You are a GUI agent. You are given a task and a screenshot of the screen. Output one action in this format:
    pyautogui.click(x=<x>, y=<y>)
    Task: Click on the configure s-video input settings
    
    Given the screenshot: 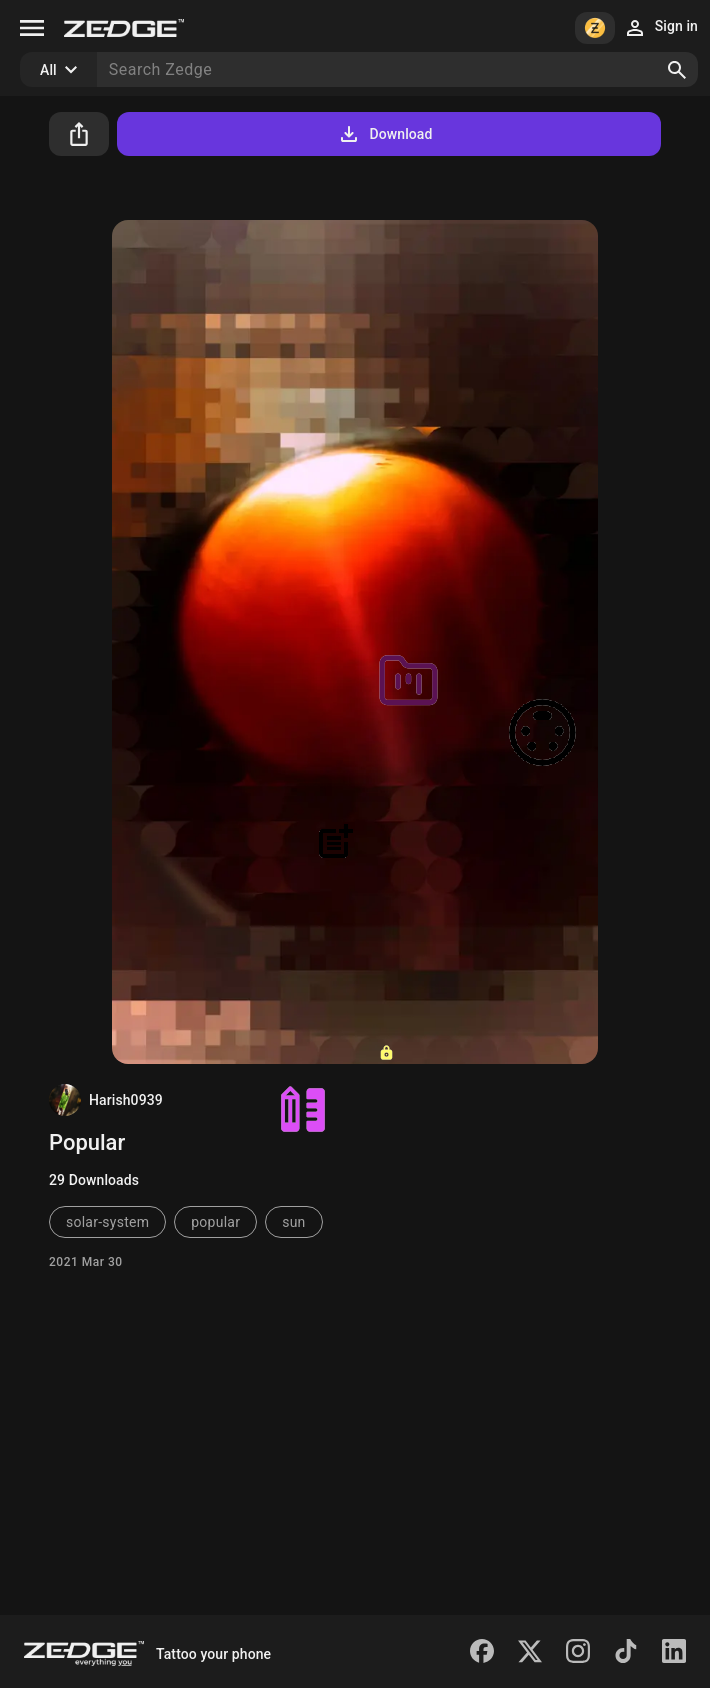 What is the action you would take?
    pyautogui.click(x=542, y=732)
    